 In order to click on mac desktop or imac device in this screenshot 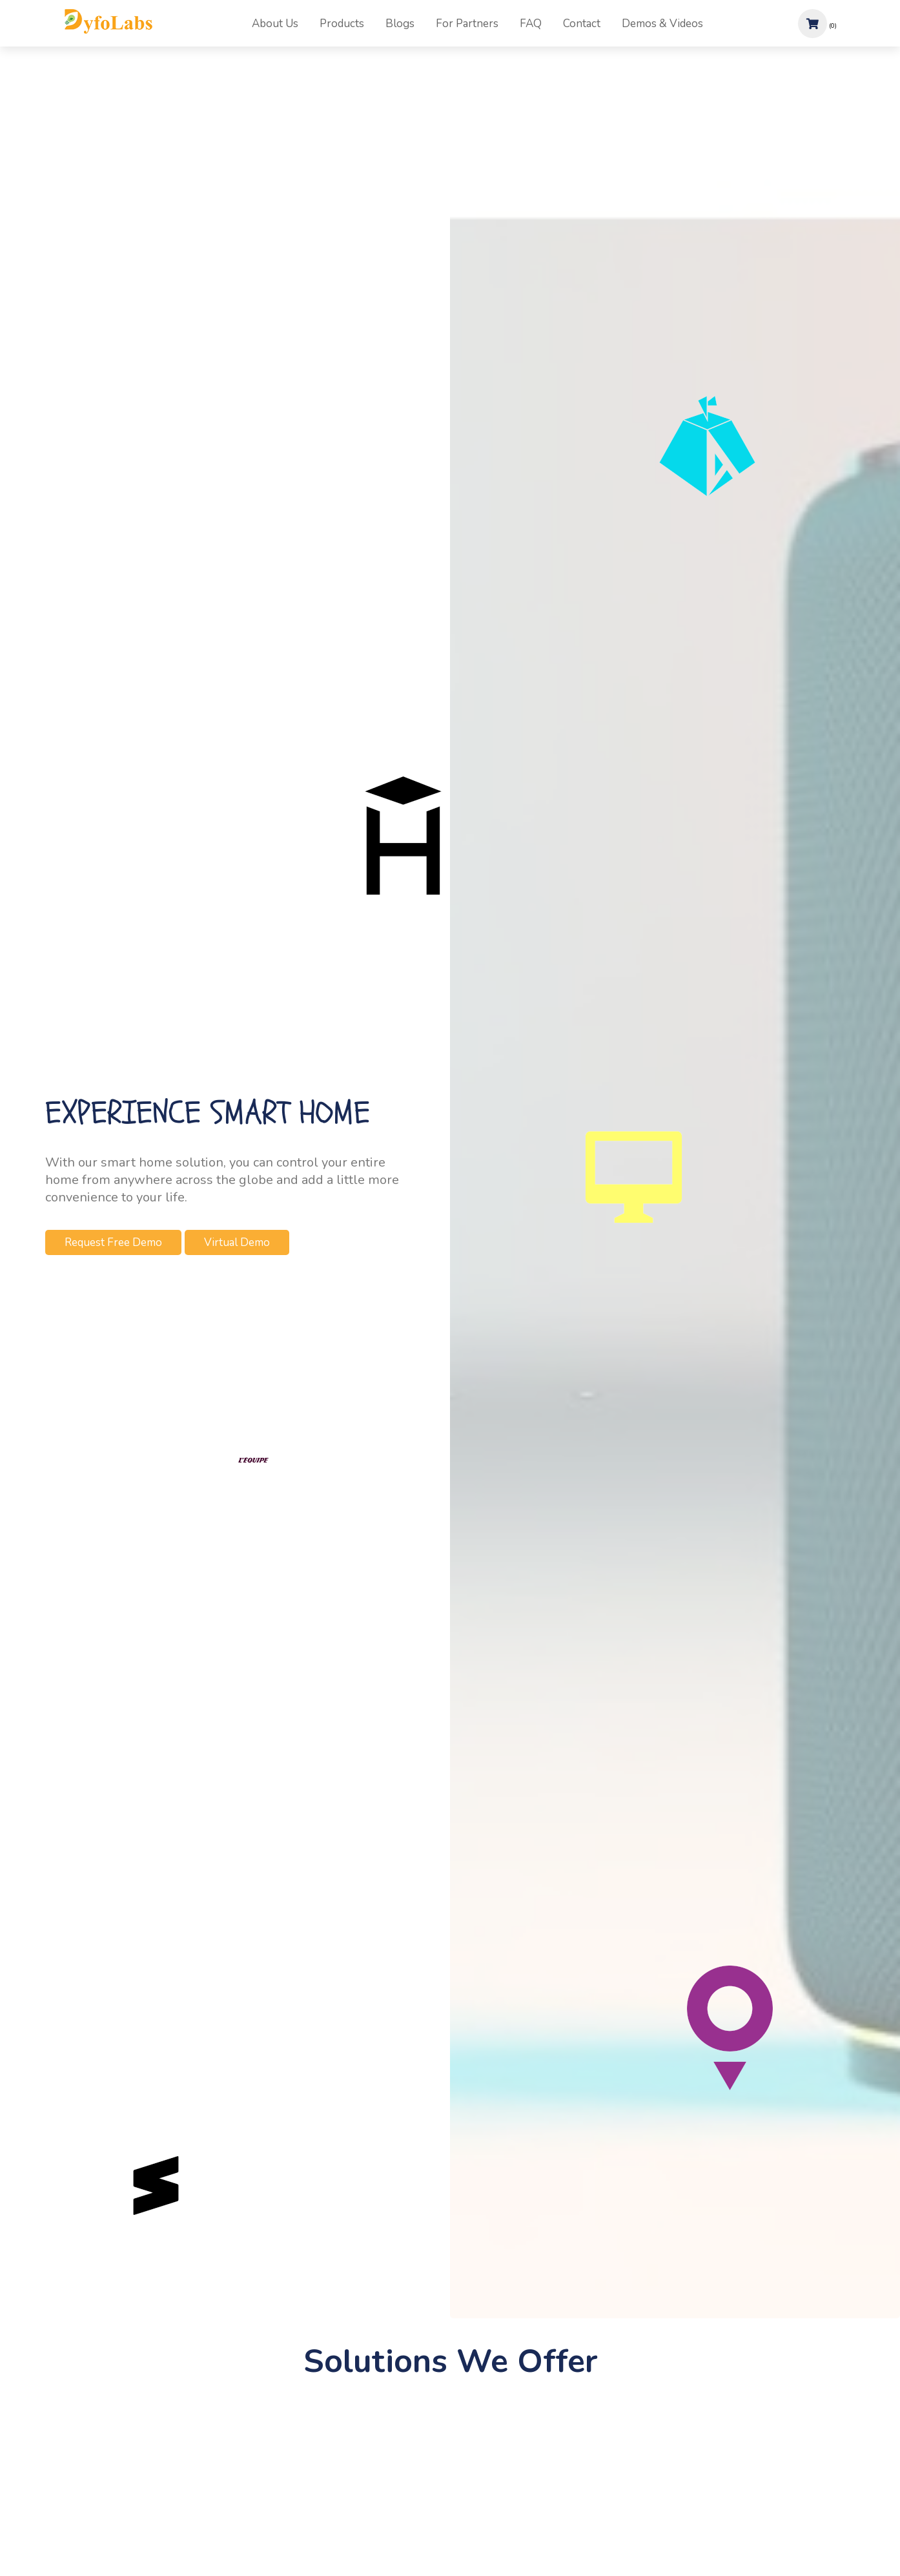, I will do `click(633, 1174)`.